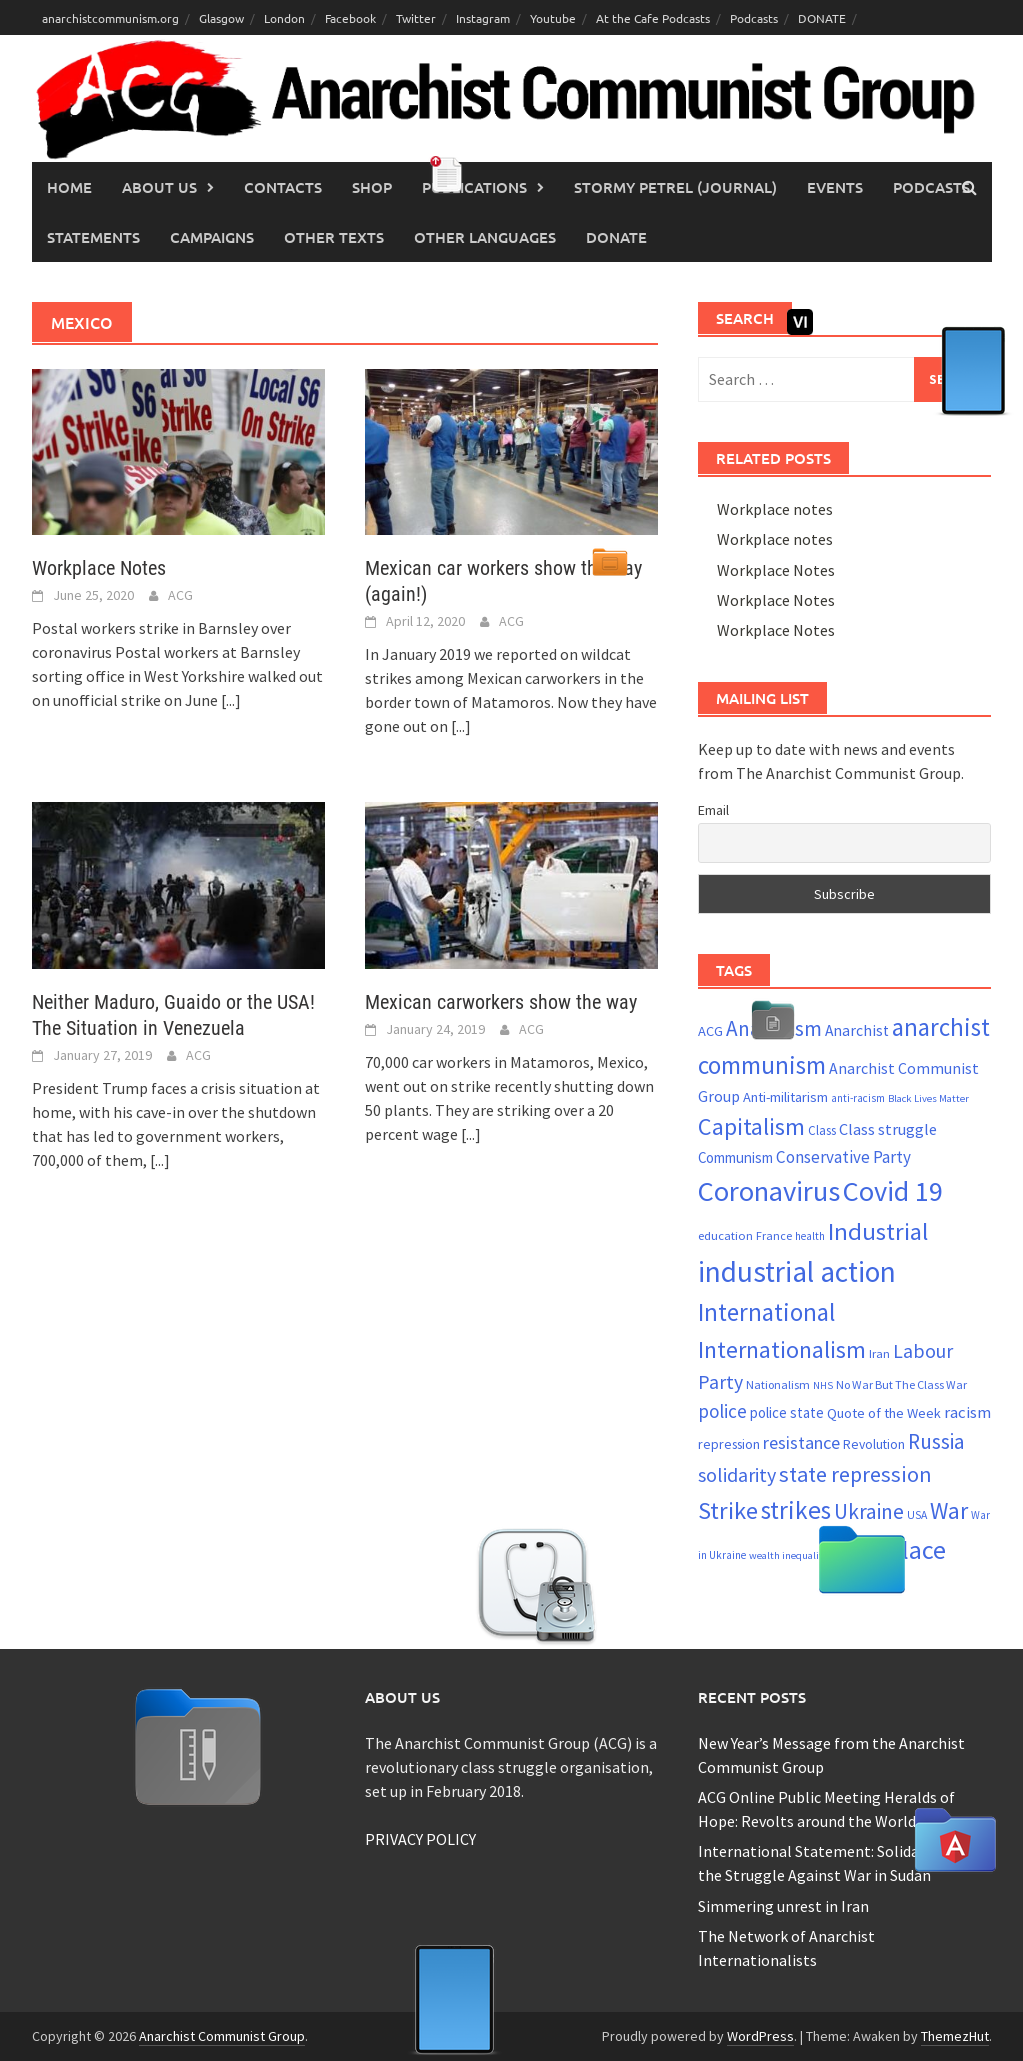 The image size is (1023, 2061). What do you see at coordinates (532, 1582) in the screenshot?
I see `open Disk Utility to manage drives and storage` at bounding box center [532, 1582].